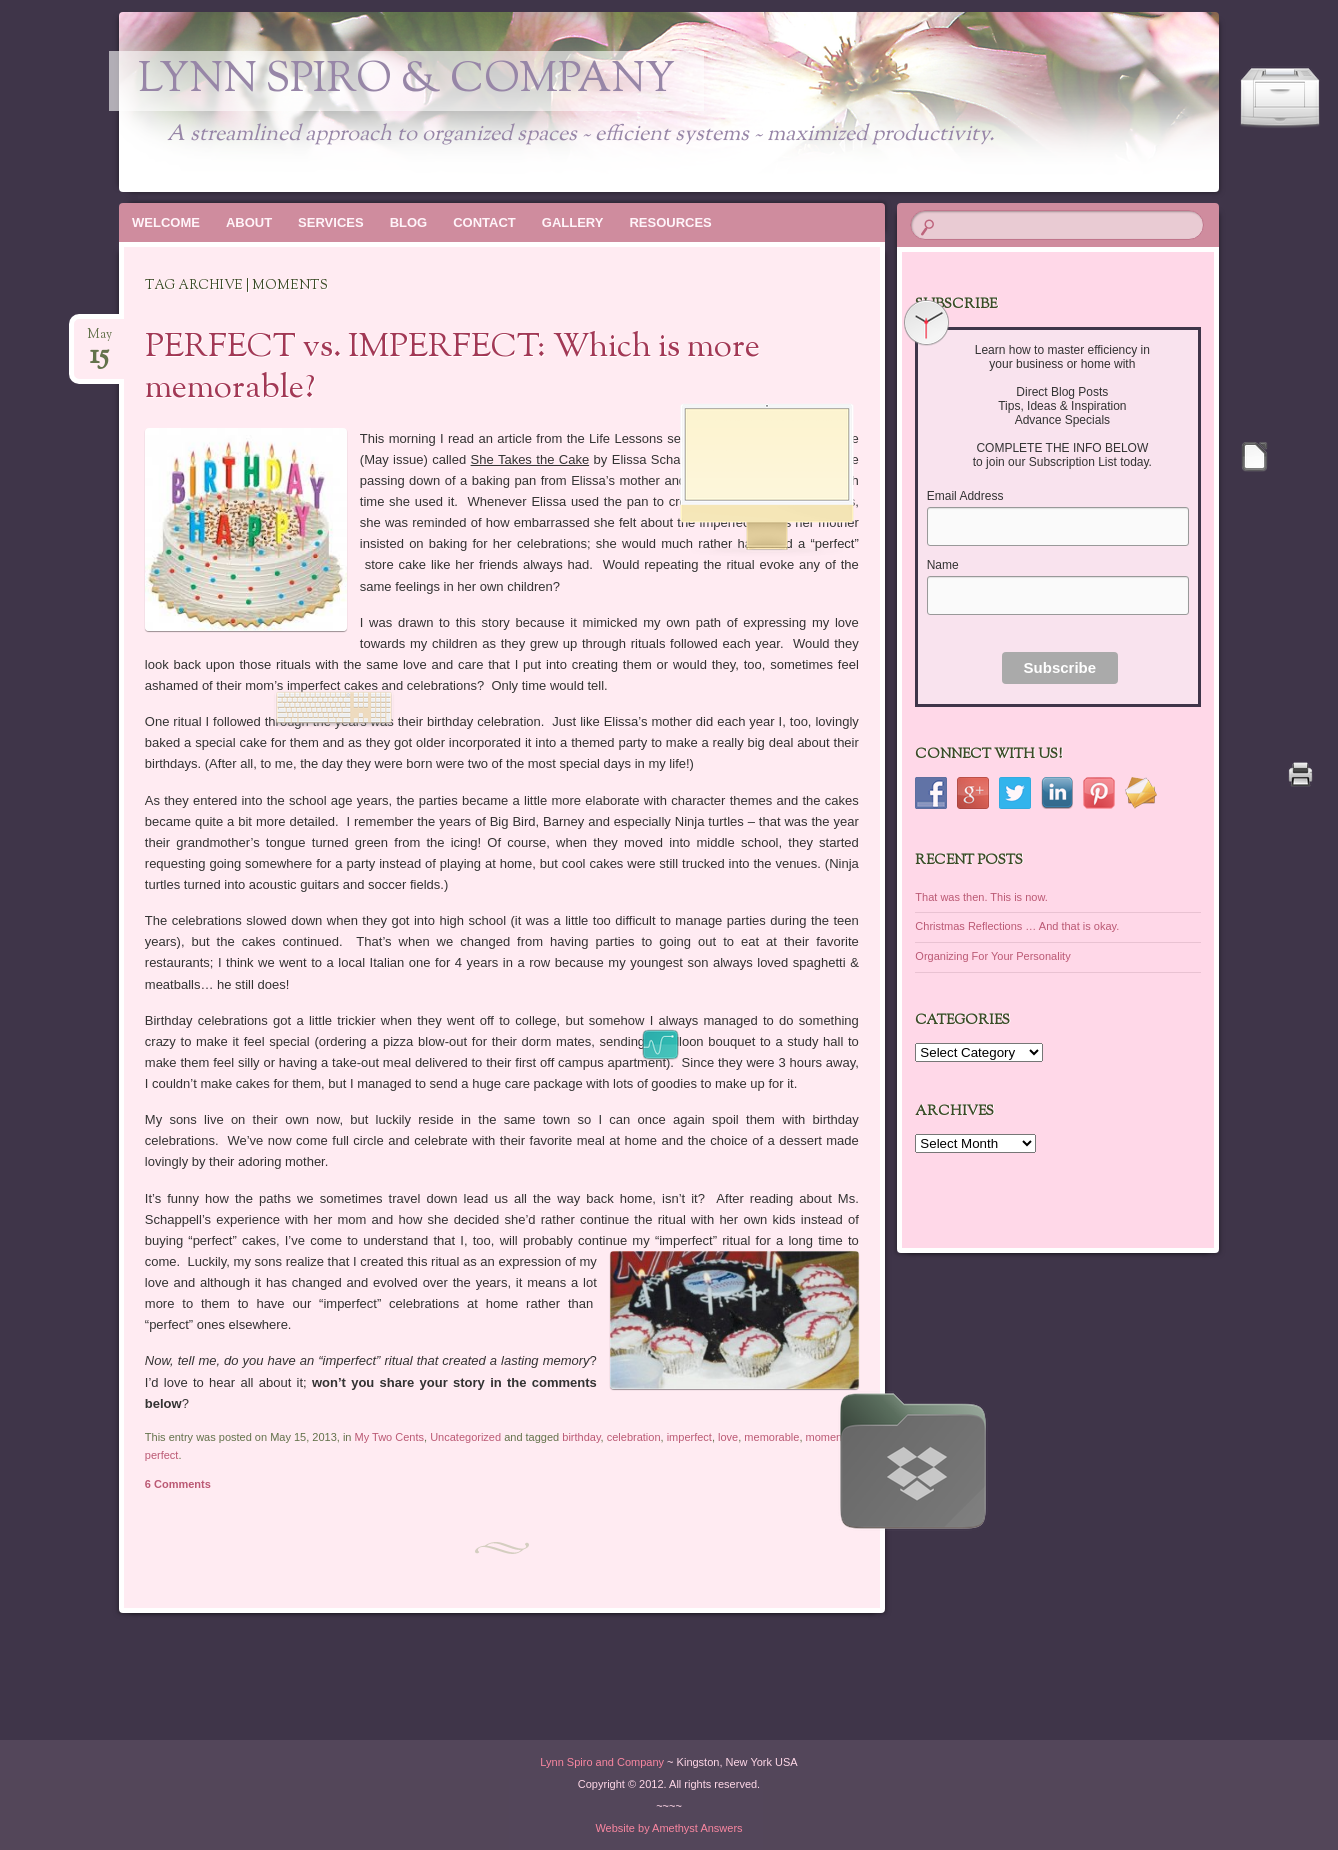 Image resolution: width=1338 pixels, height=1850 pixels. I want to click on open your dropbox folder, so click(913, 1461).